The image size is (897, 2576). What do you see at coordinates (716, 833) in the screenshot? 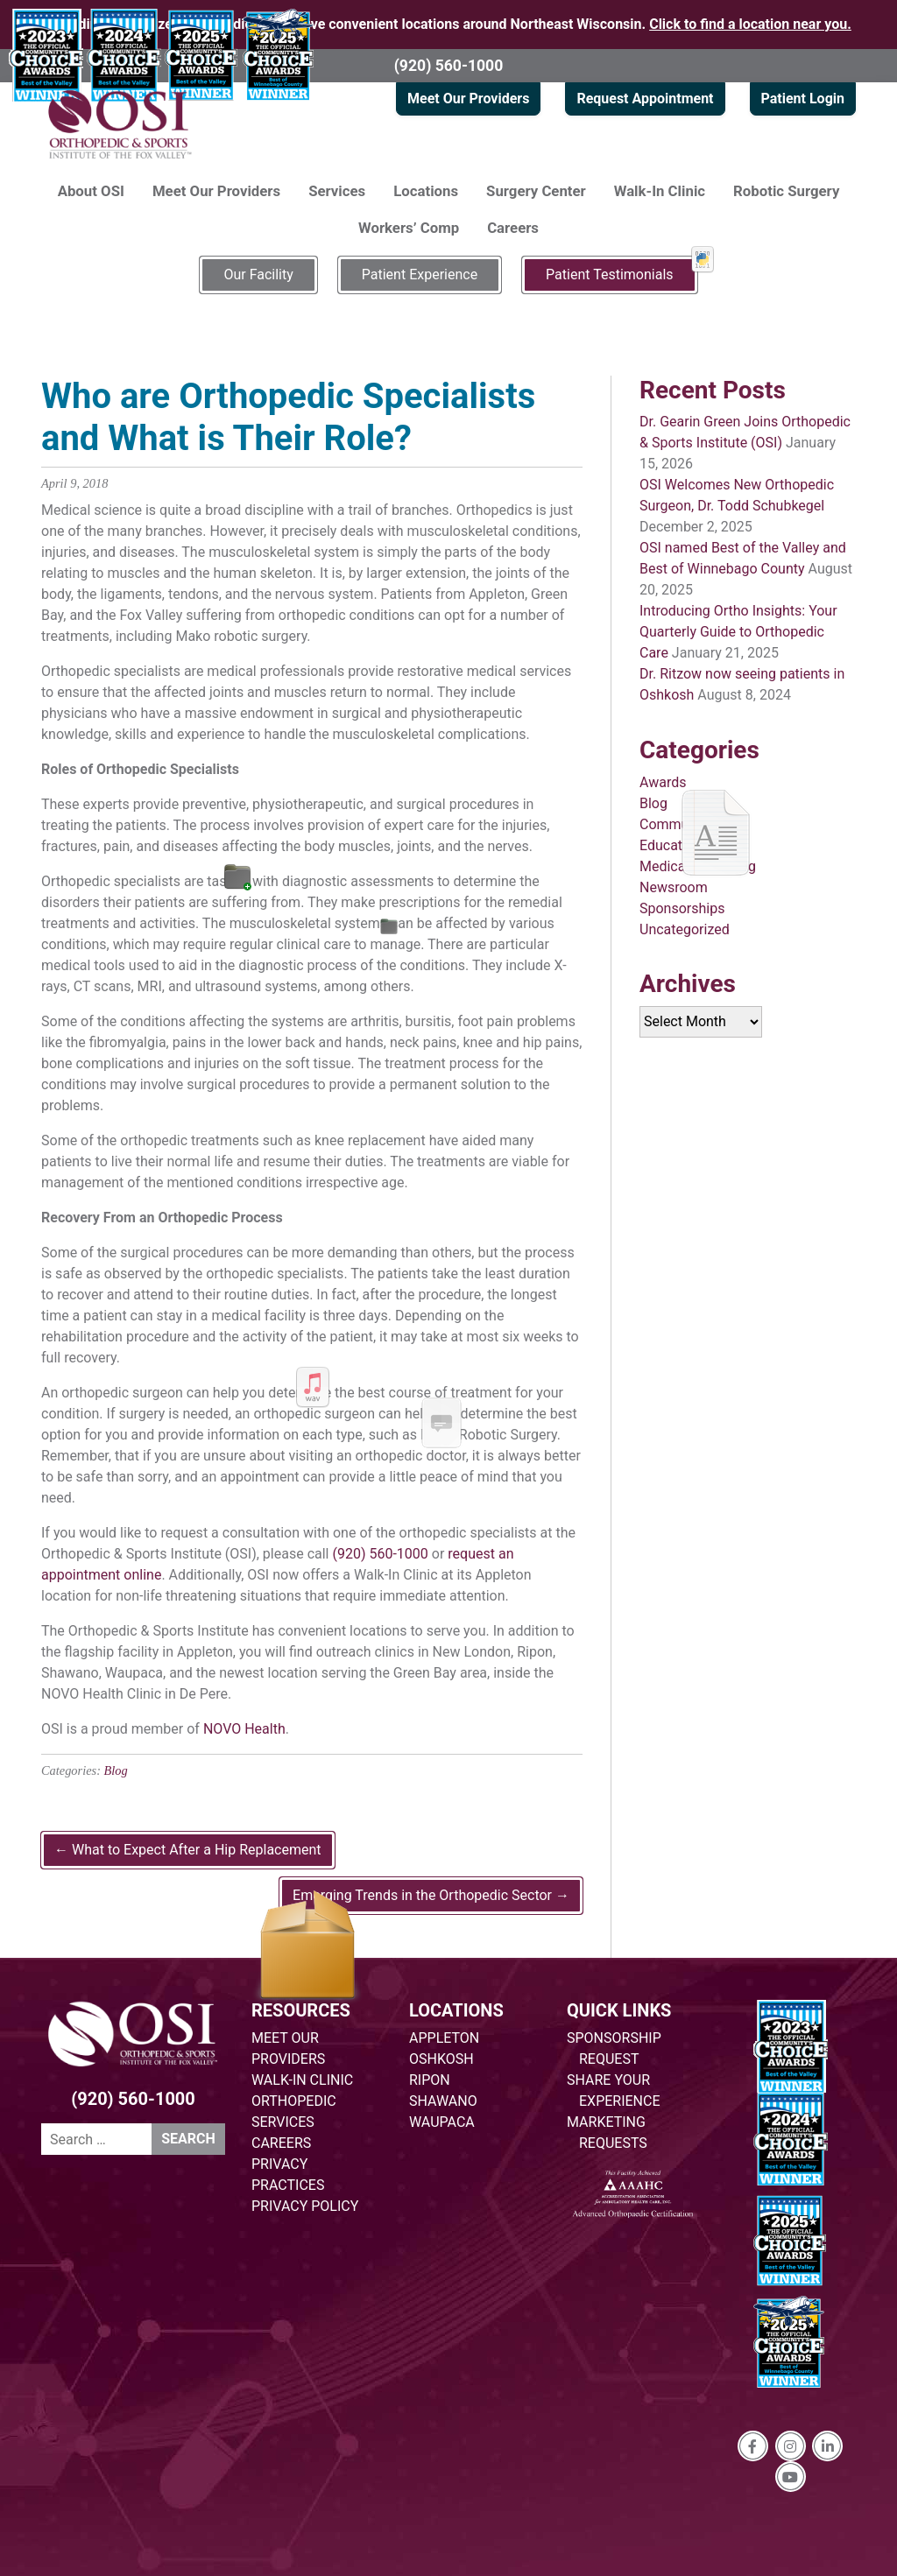
I see `open a rich text format document` at bounding box center [716, 833].